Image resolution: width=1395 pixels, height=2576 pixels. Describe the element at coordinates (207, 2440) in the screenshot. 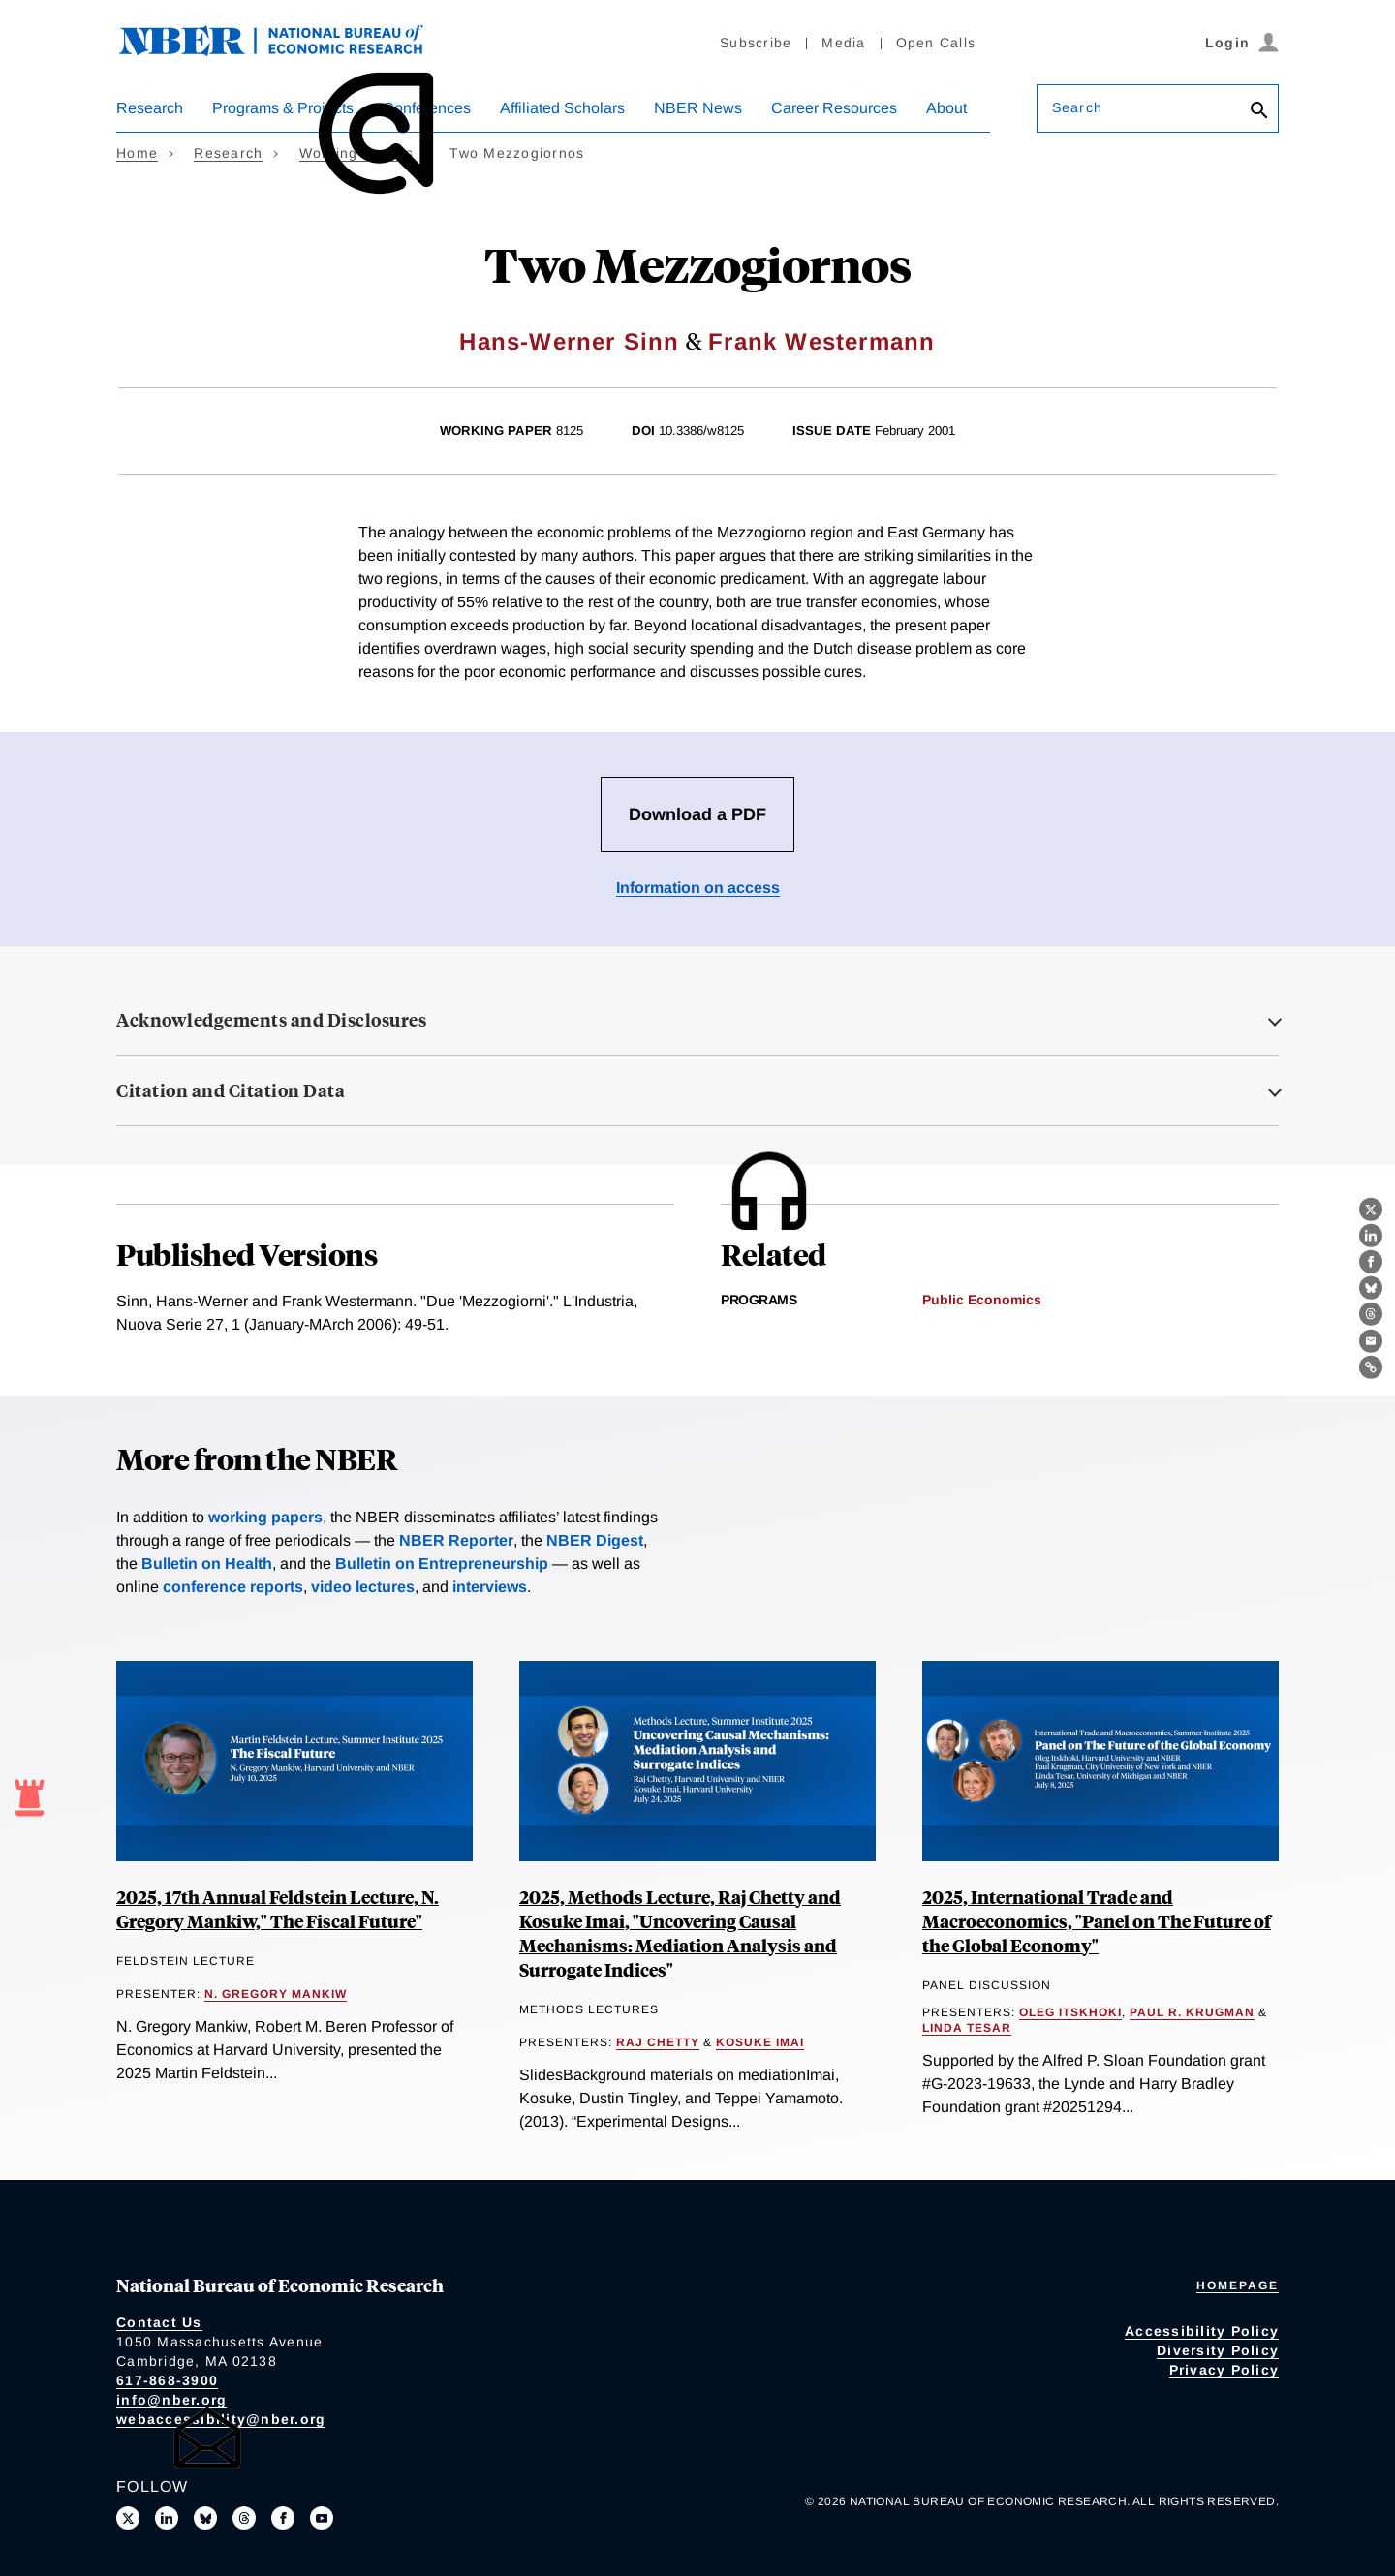

I see `view an opened email or message` at that location.